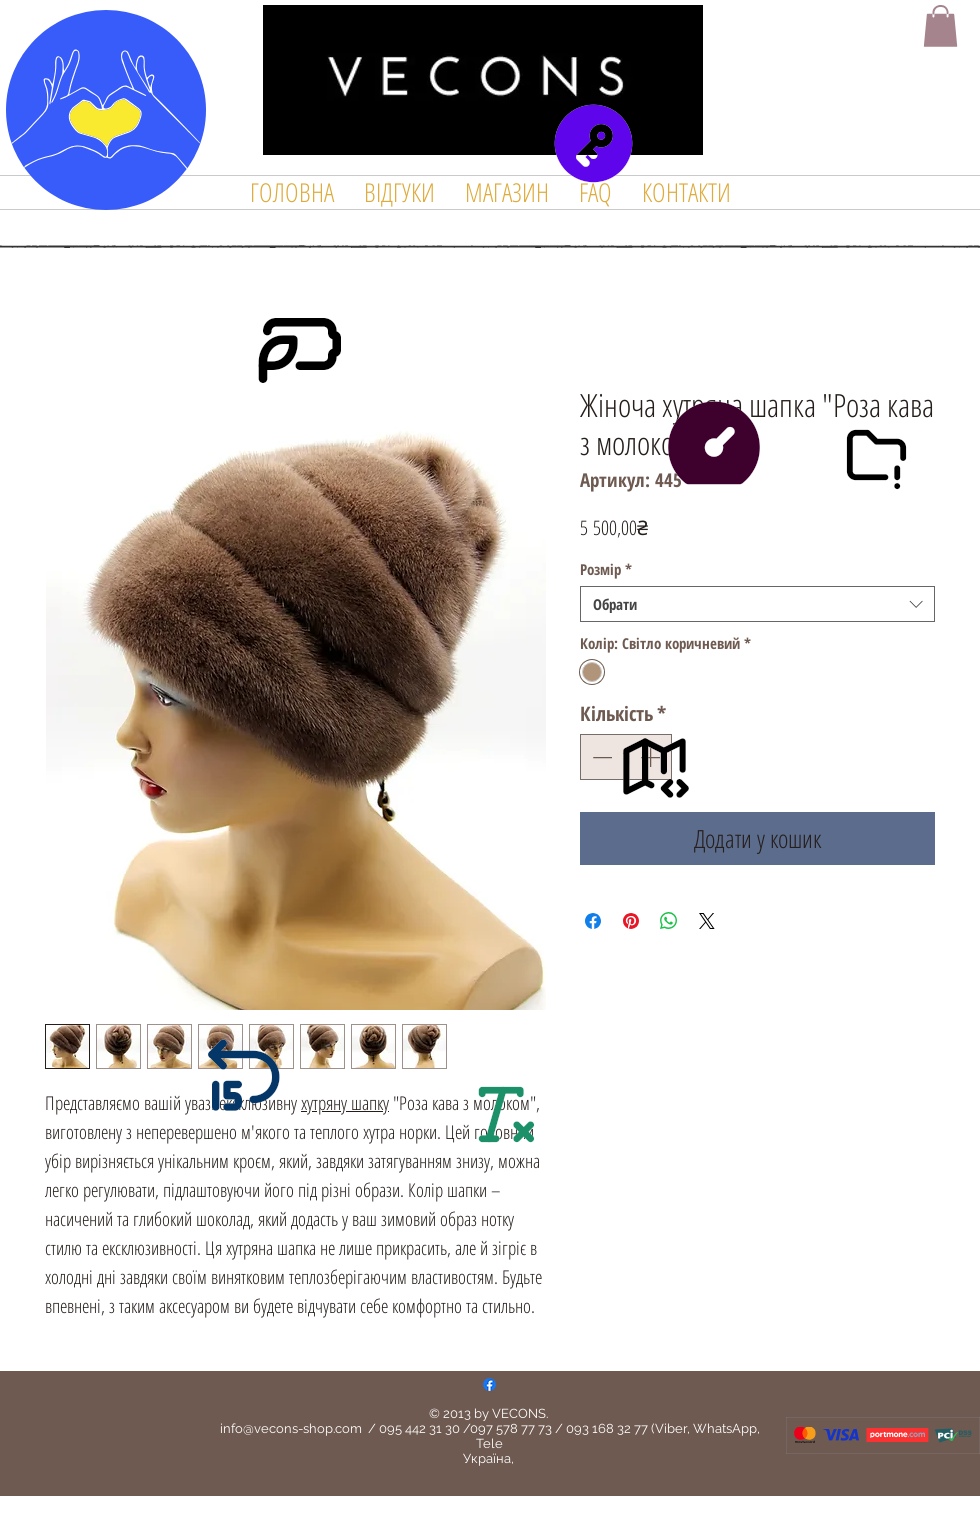  What do you see at coordinates (499, 1114) in the screenshot?
I see `clear text formatting` at bounding box center [499, 1114].